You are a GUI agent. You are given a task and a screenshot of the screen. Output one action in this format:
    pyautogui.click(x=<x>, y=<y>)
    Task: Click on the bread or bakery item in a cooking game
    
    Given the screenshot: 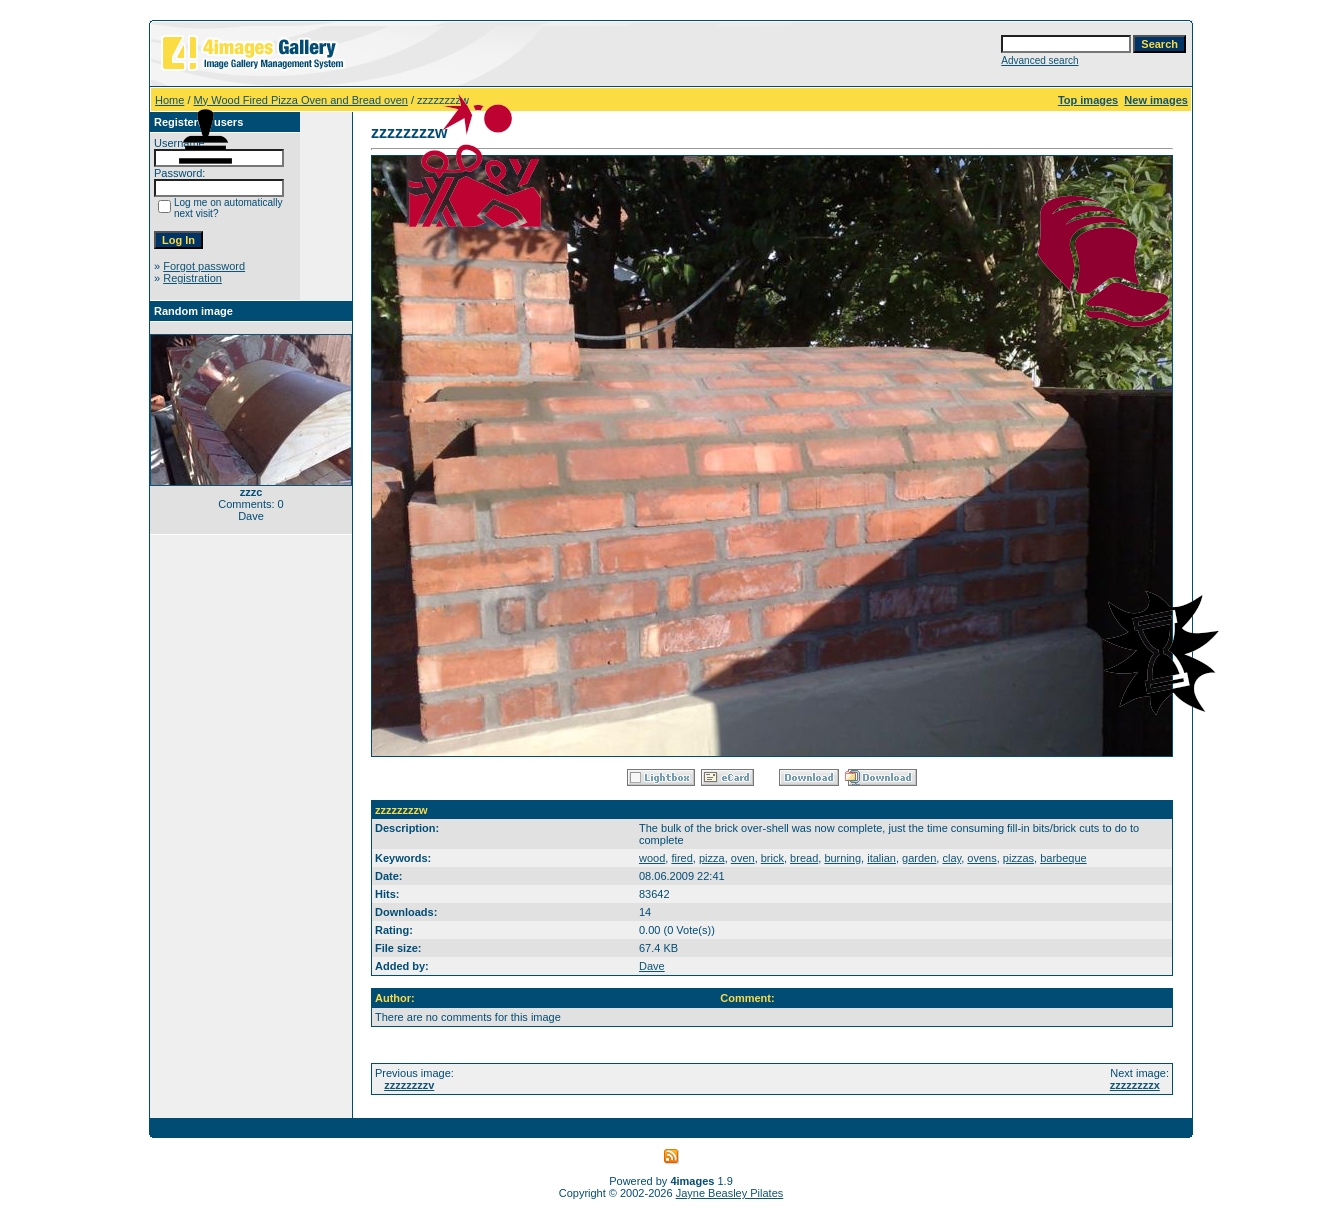 What is the action you would take?
    pyautogui.click(x=1103, y=262)
    